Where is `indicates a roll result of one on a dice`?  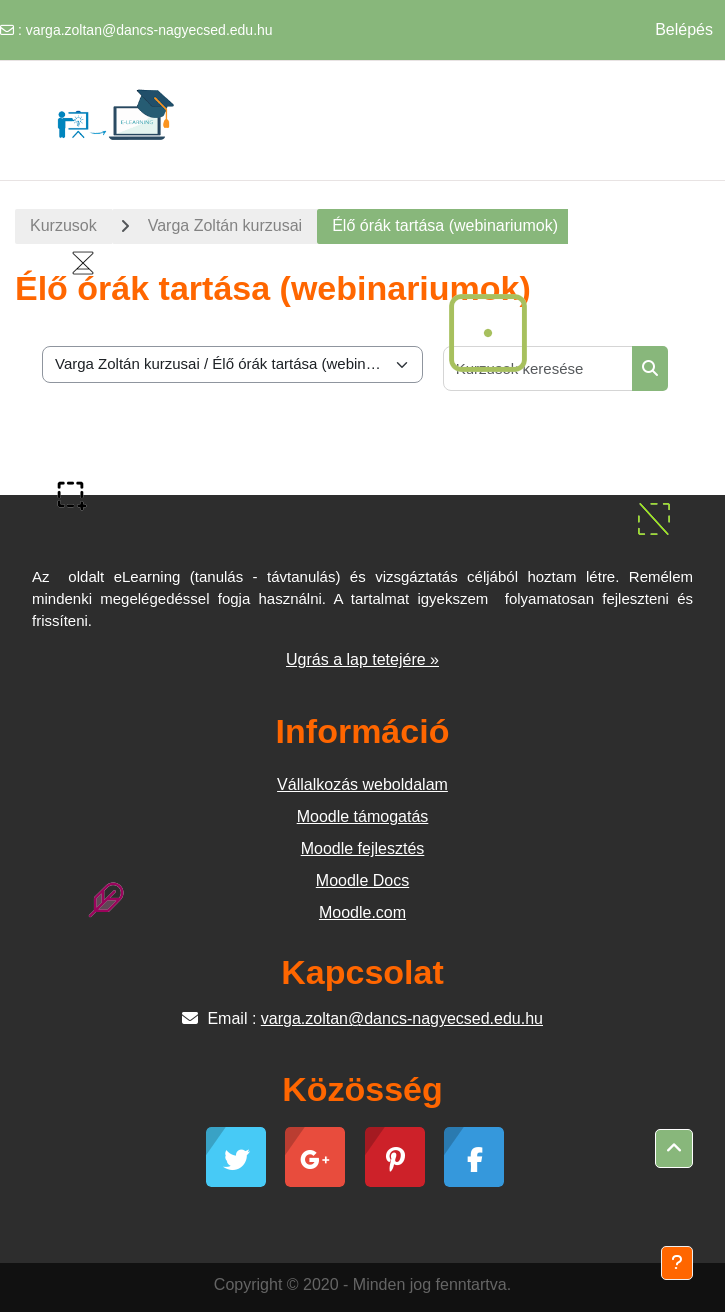 indicates a roll result of one on a dice is located at coordinates (488, 333).